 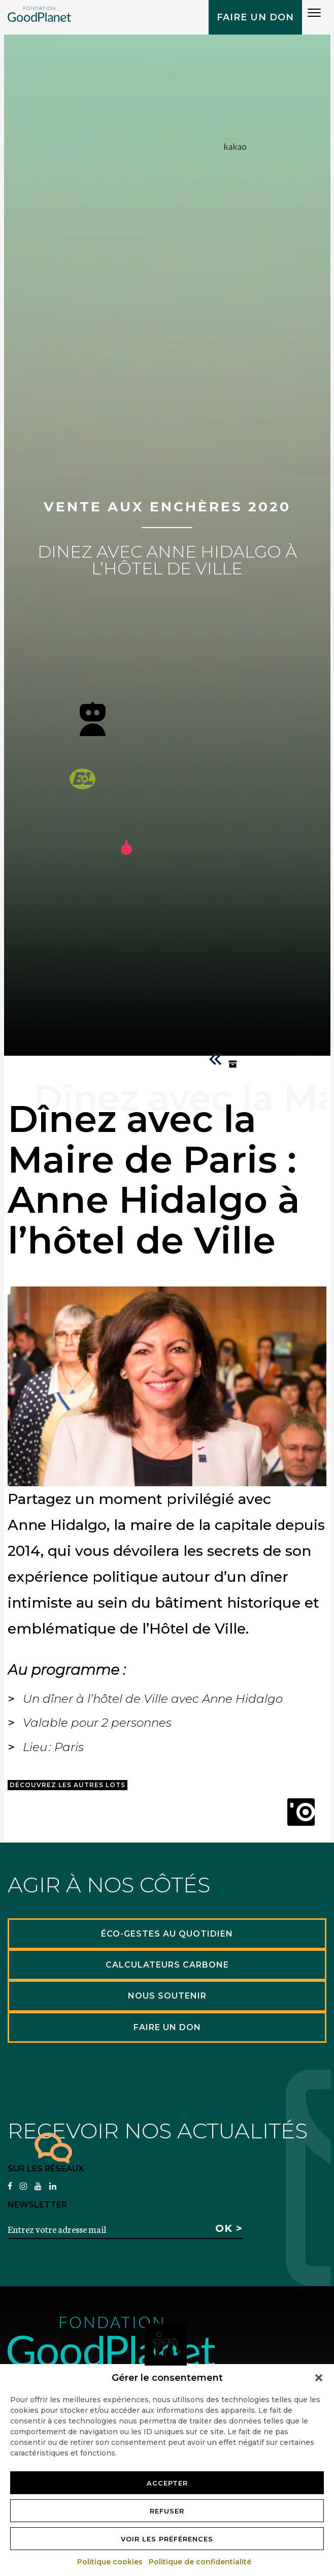 What do you see at coordinates (216, 1059) in the screenshot?
I see `go back to the beginning` at bounding box center [216, 1059].